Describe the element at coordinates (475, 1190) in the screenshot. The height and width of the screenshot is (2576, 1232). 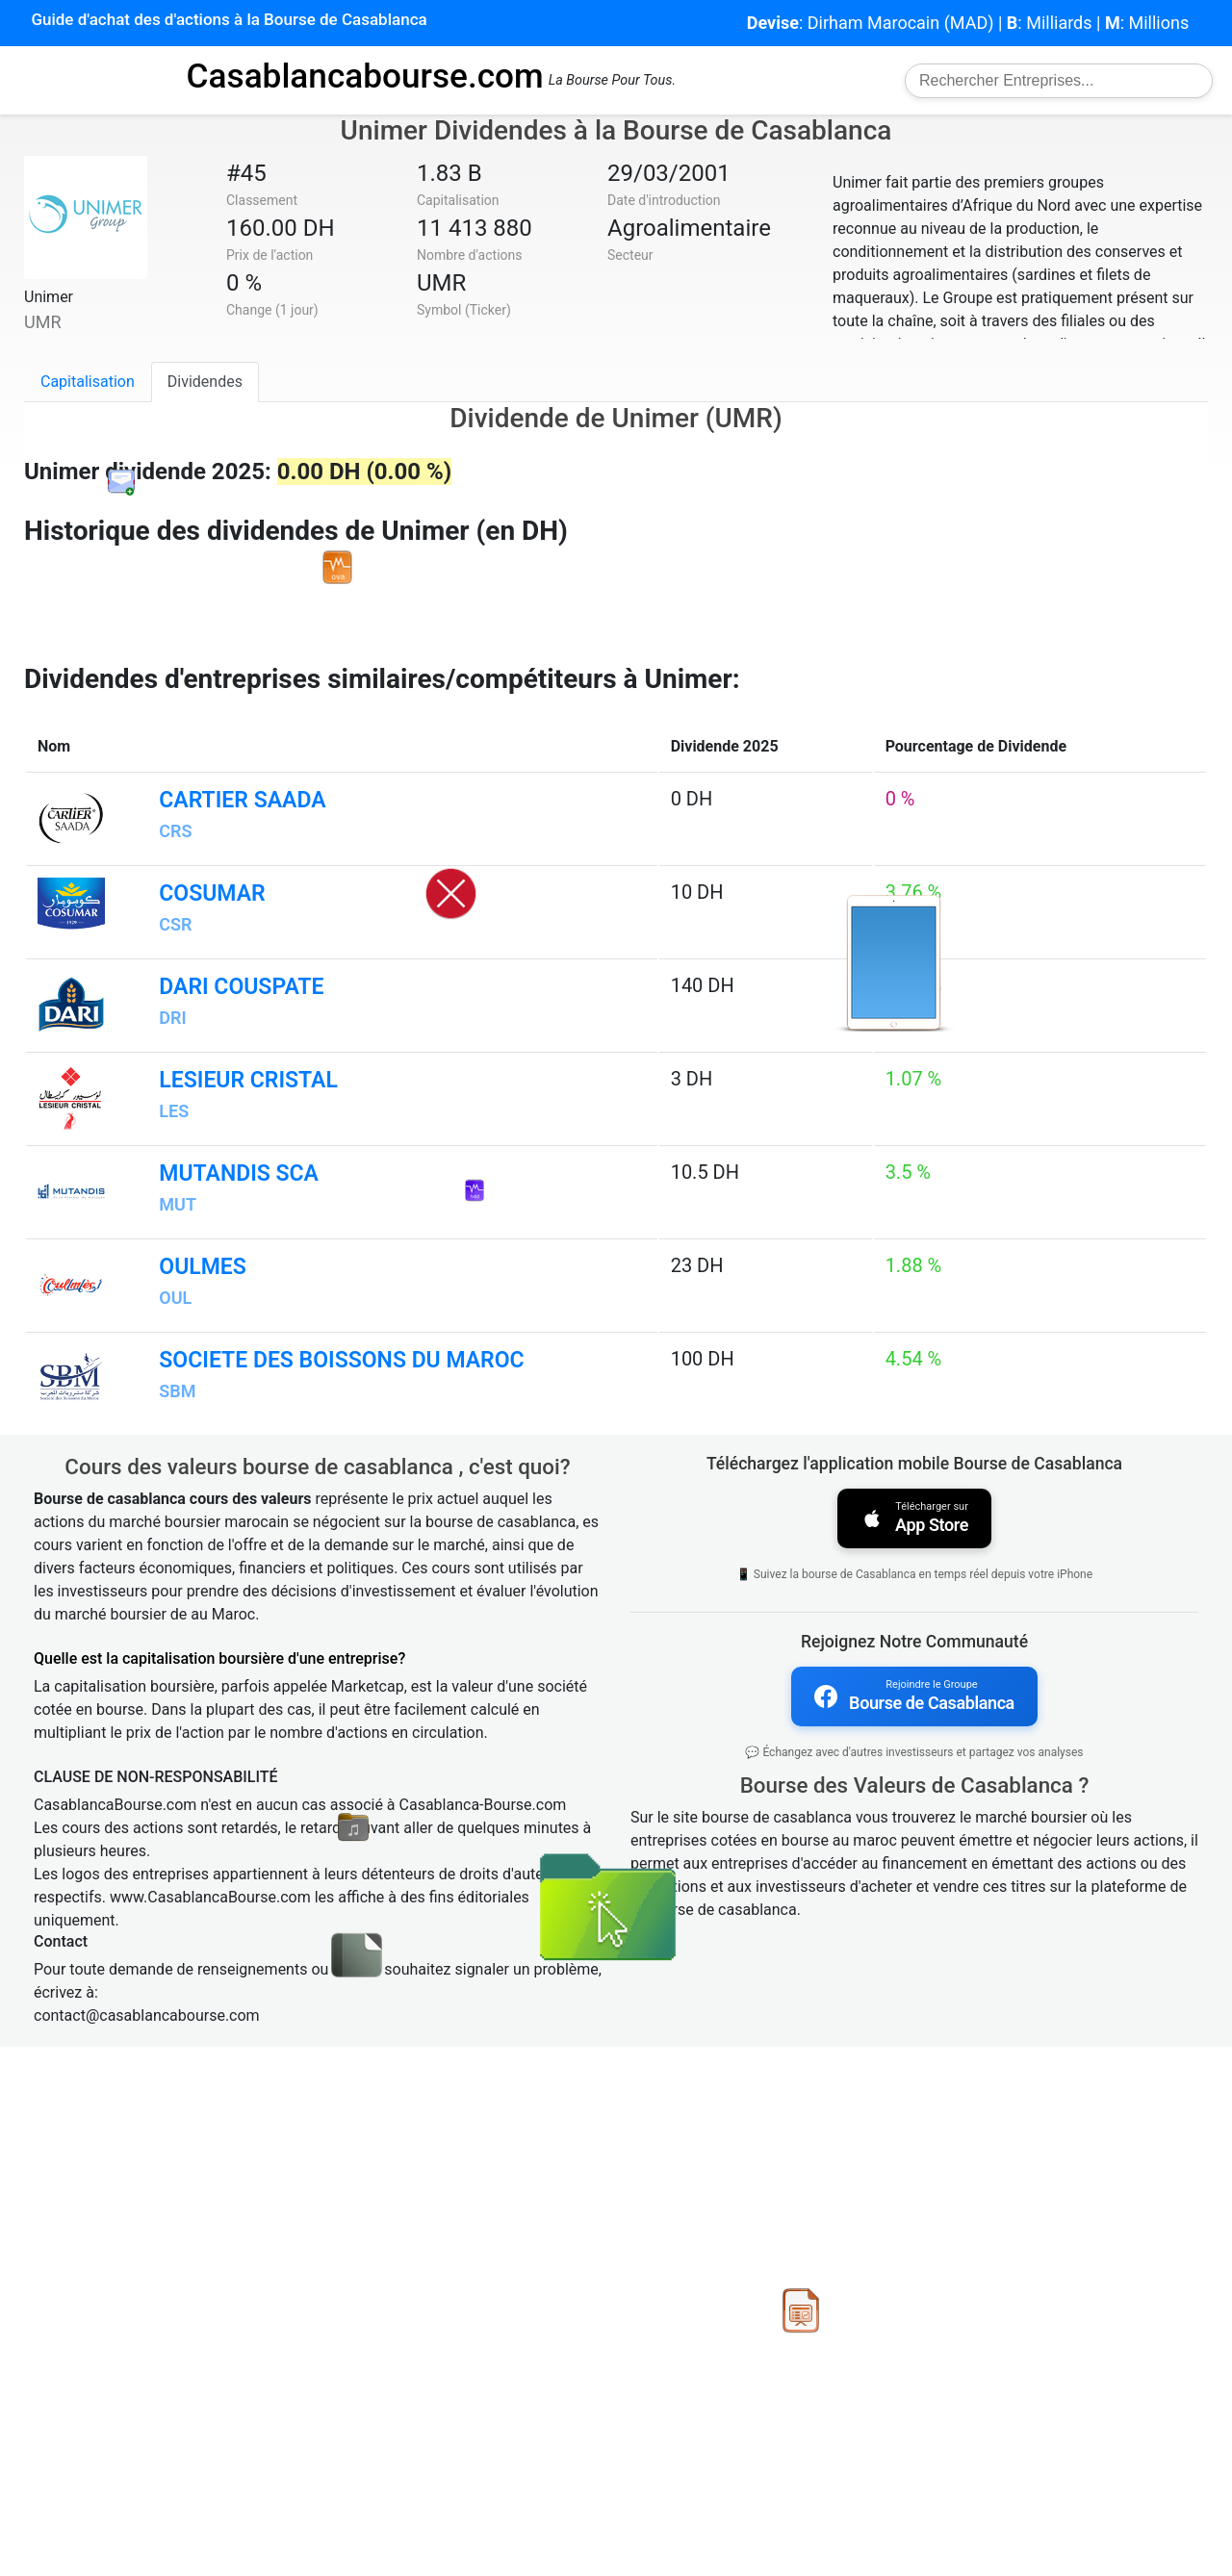
I see `virtualbox hard disk drive file` at that location.